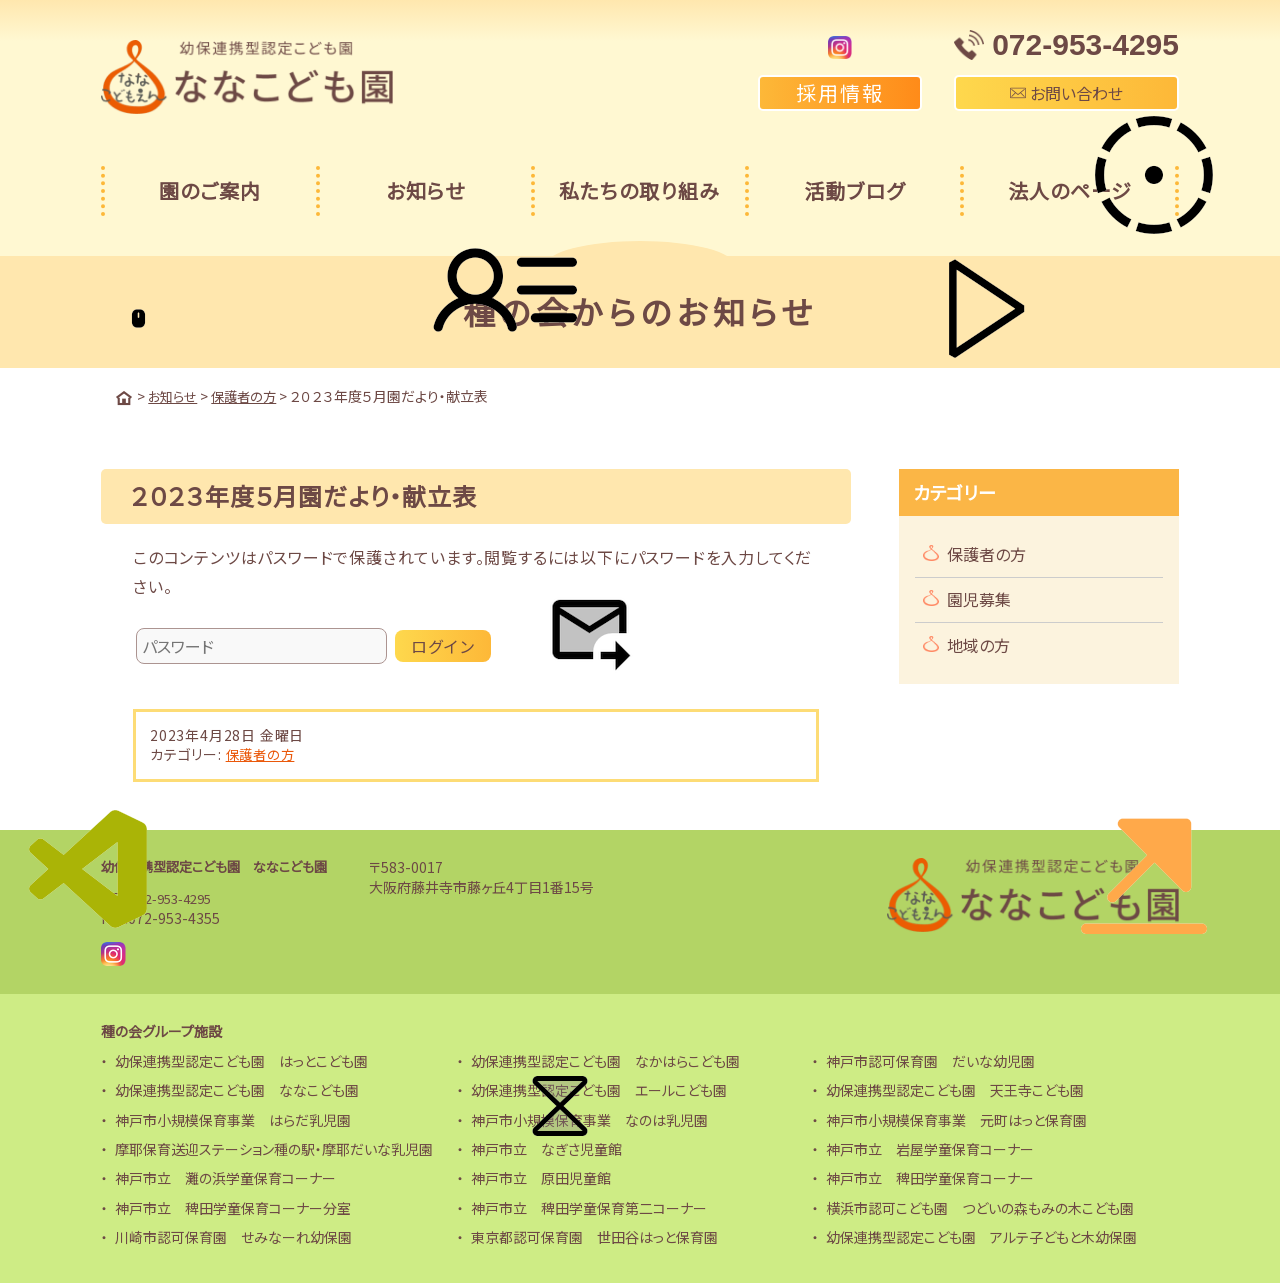 The height and width of the screenshot is (1283, 1280). What do you see at coordinates (92, 873) in the screenshot?
I see `open Visual Studio Code` at bounding box center [92, 873].